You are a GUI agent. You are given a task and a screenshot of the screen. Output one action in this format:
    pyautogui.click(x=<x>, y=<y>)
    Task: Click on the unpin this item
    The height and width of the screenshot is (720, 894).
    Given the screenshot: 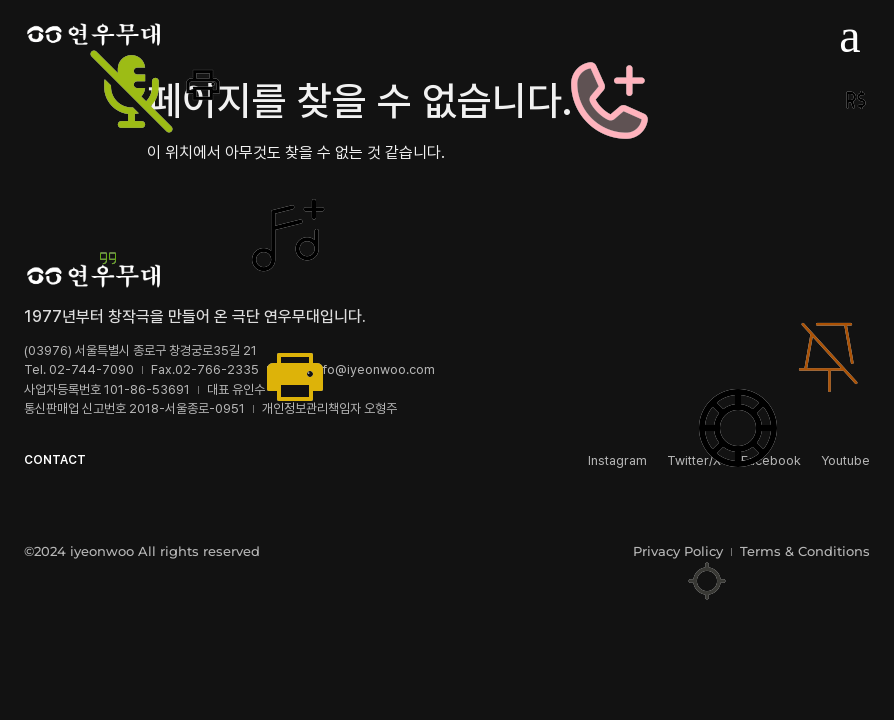 What is the action you would take?
    pyautogui.click(x=829, y=353)
    